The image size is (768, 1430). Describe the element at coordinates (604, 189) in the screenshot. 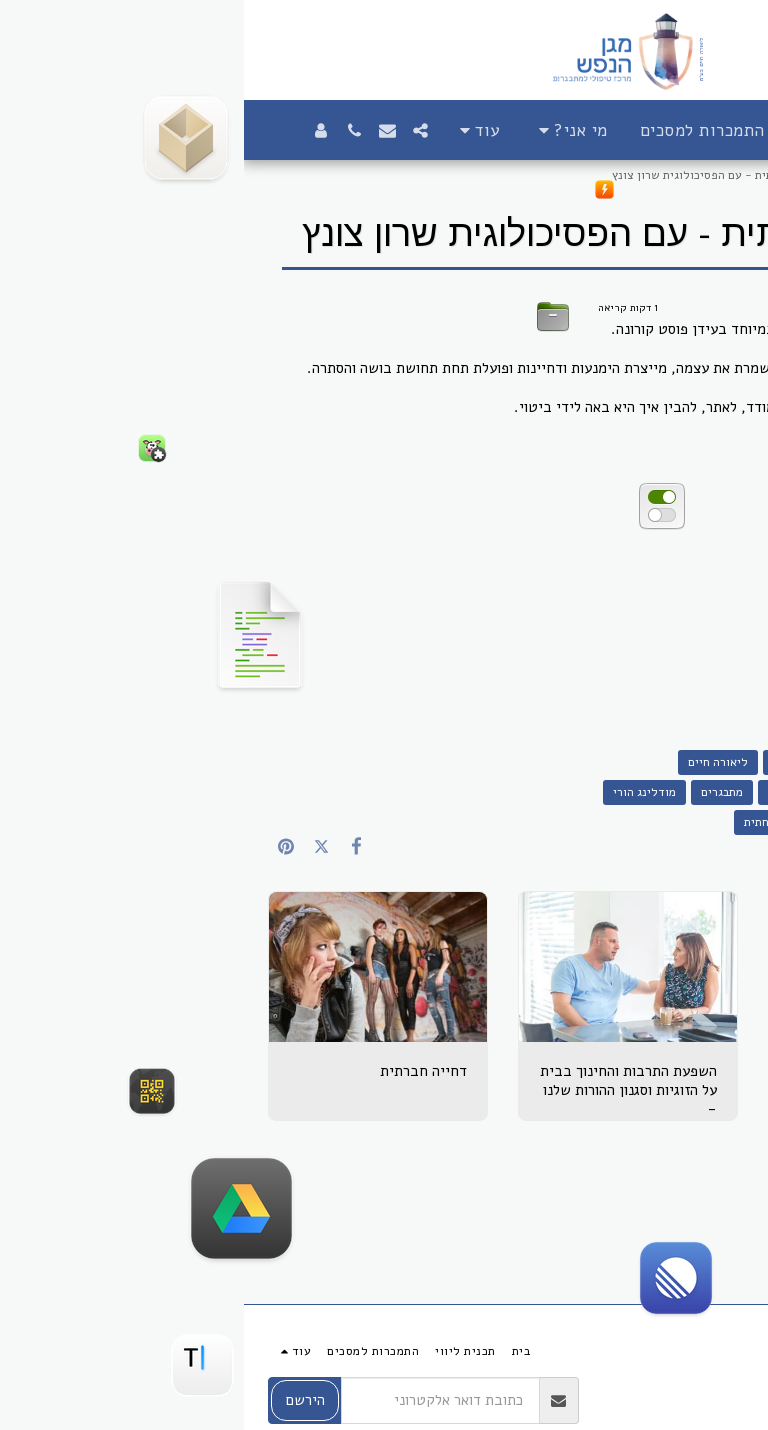

I see `open newsflash rss reader app` at that location.